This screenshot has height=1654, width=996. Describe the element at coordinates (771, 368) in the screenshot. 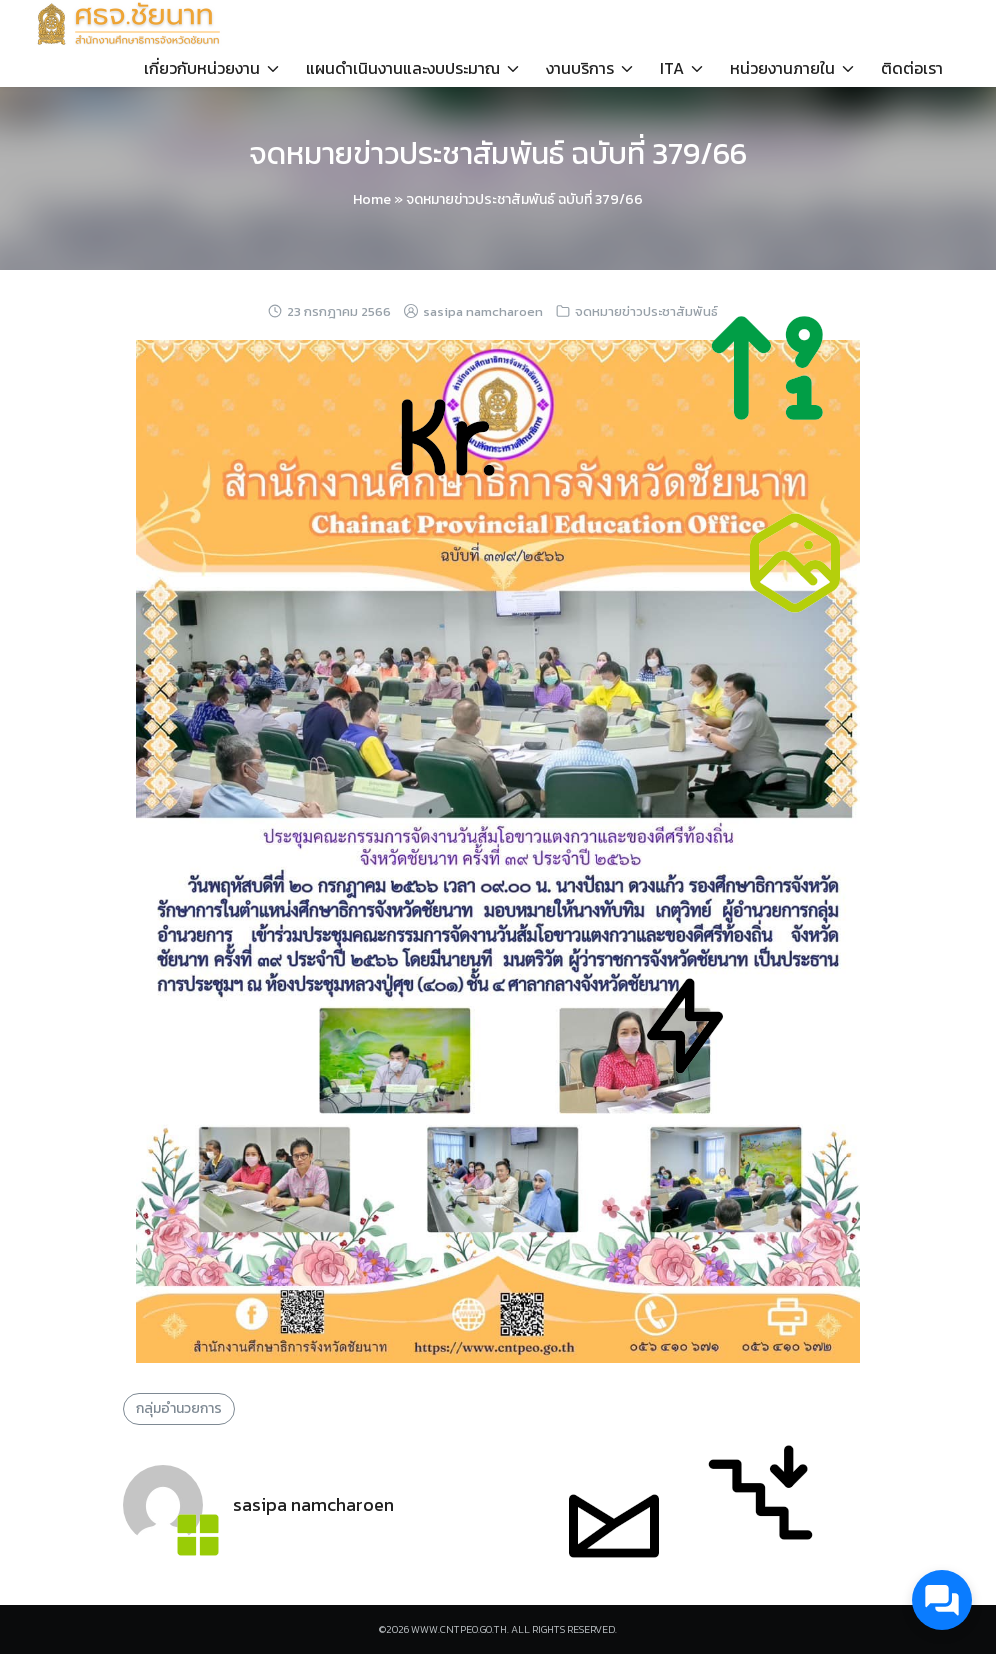

I see `sort numbers in descending order (9 to 1)` at that location.